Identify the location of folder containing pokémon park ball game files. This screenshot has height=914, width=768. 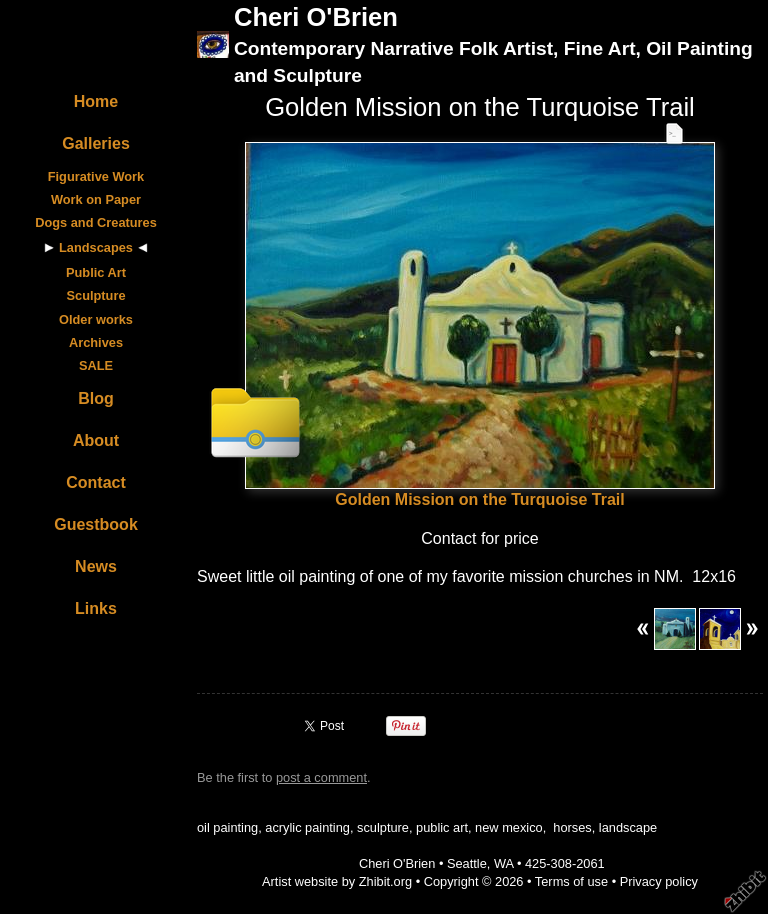
(255, 425).